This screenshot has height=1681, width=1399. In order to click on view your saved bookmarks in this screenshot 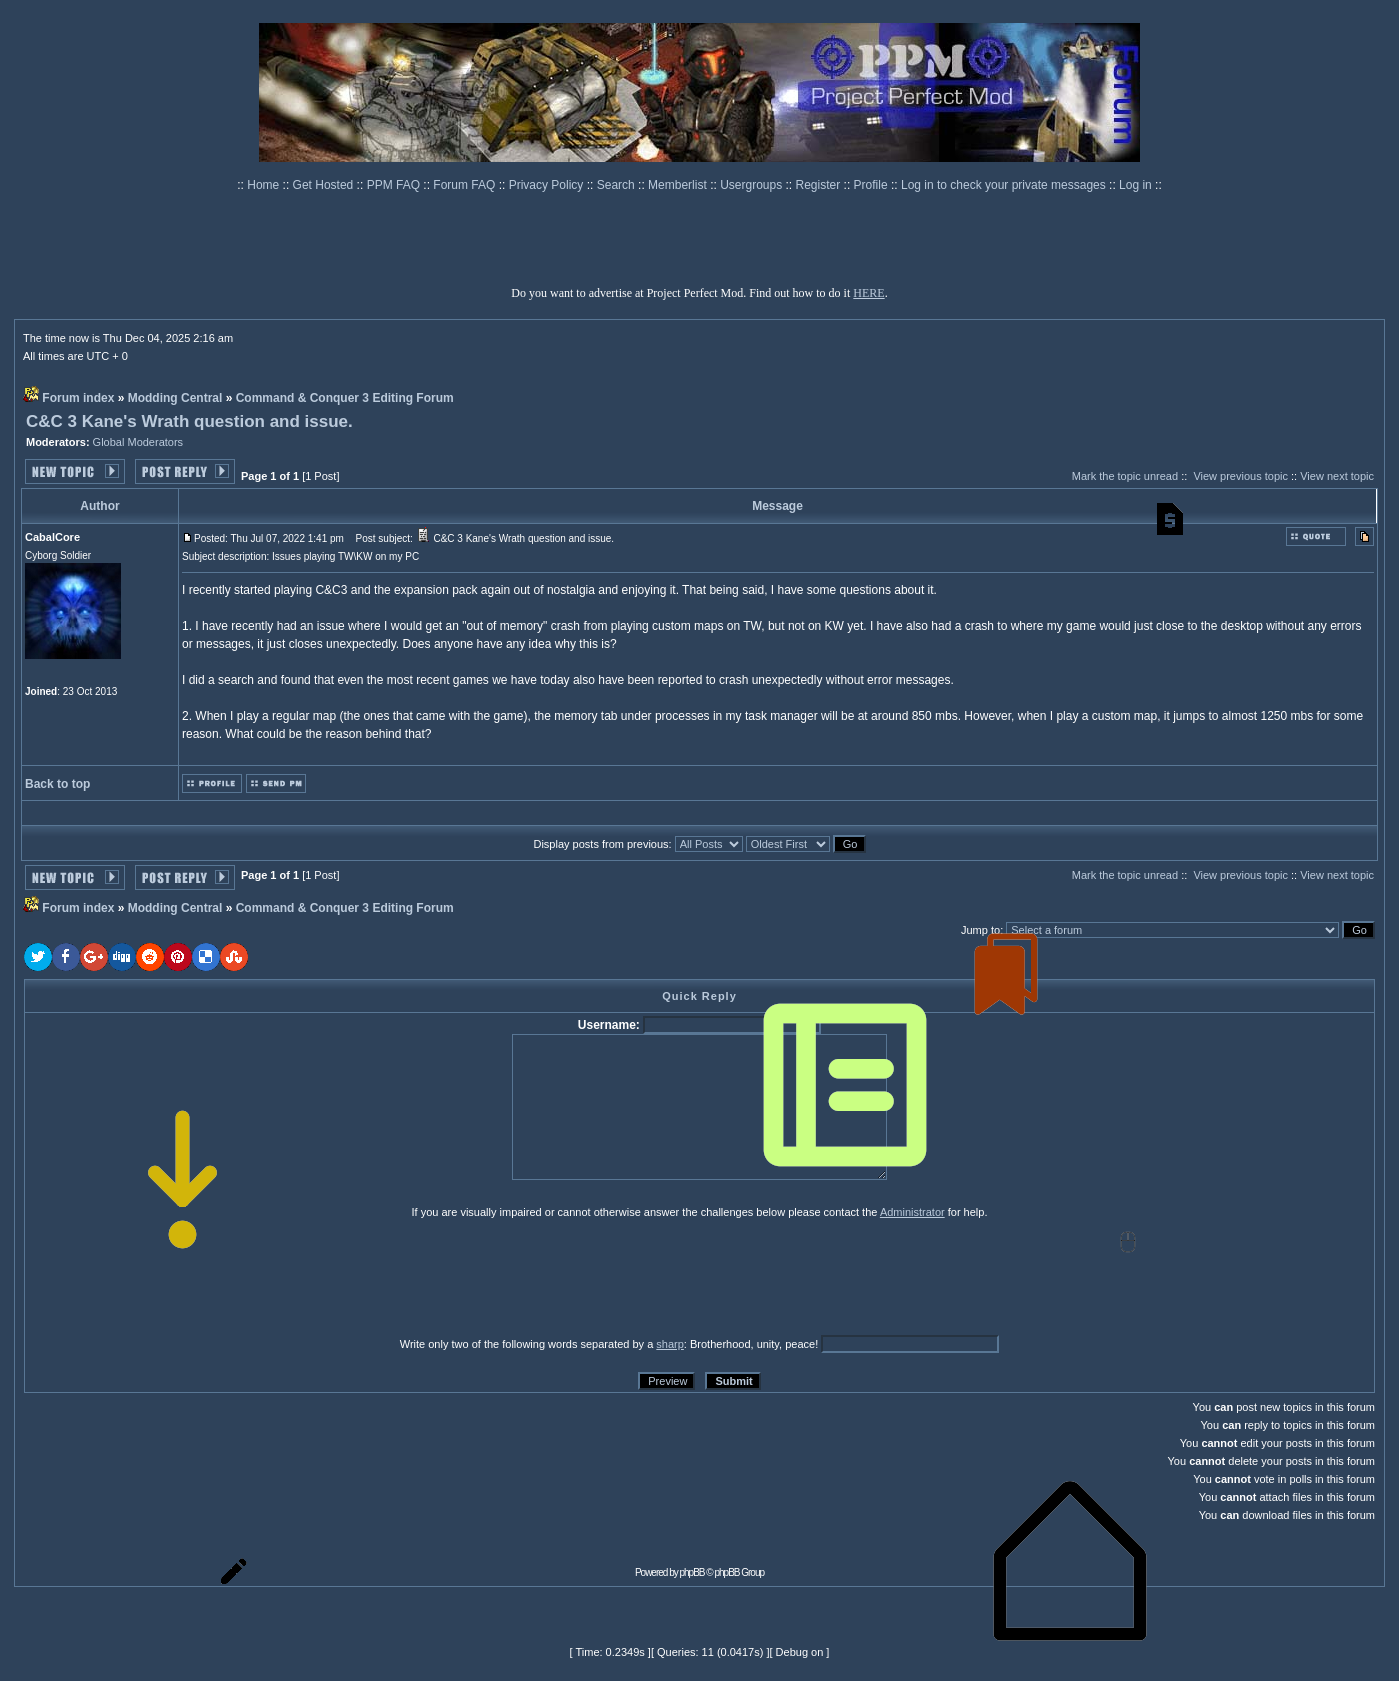, I will do `click(1006, 974)`.